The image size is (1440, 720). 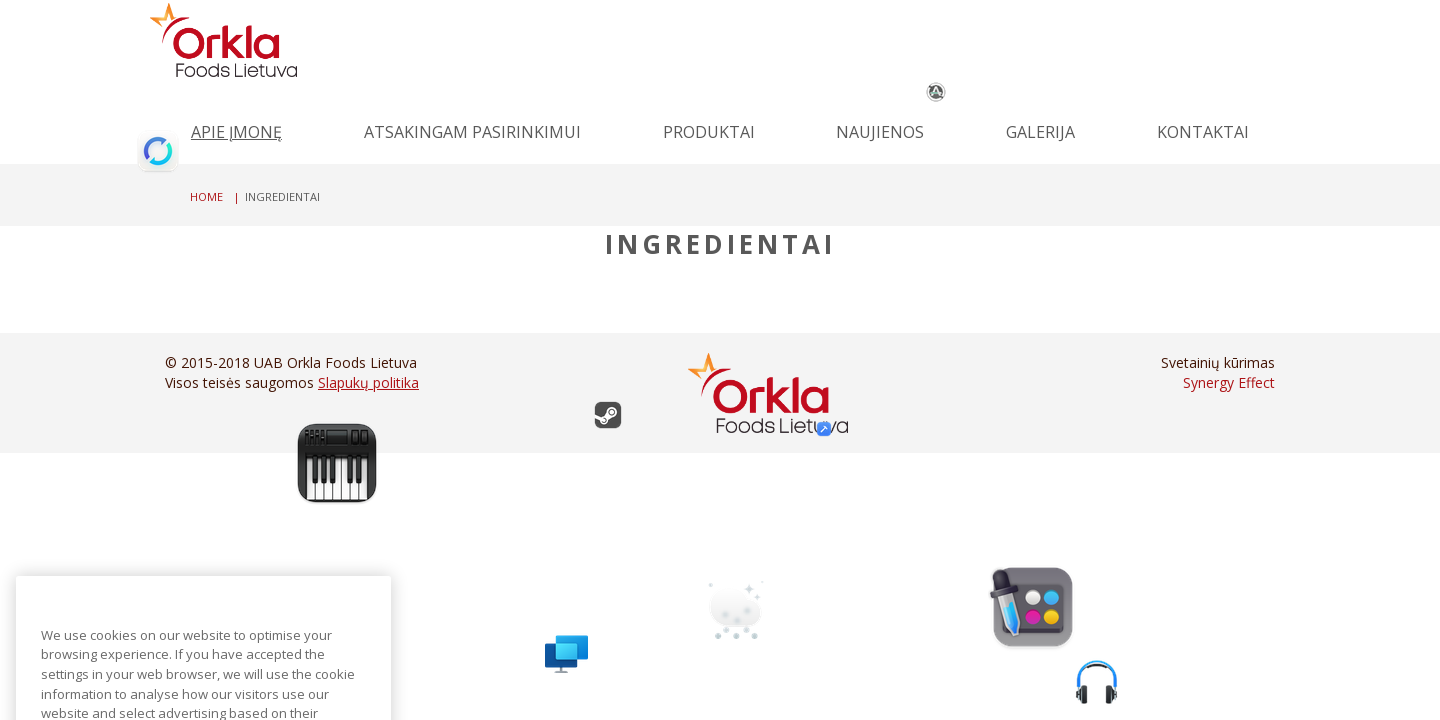 What do you see at coordinates (824, 429) in the screenshot?
I see `open developer tools or IDE` at bounding box center [824, 429].